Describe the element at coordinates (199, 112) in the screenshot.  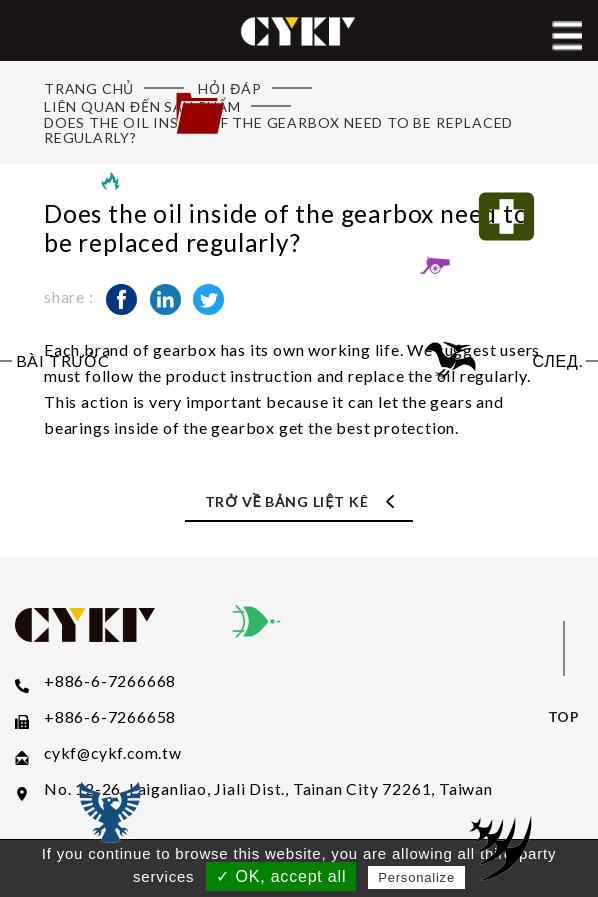
I see `open or browse files in a folder` at that location.